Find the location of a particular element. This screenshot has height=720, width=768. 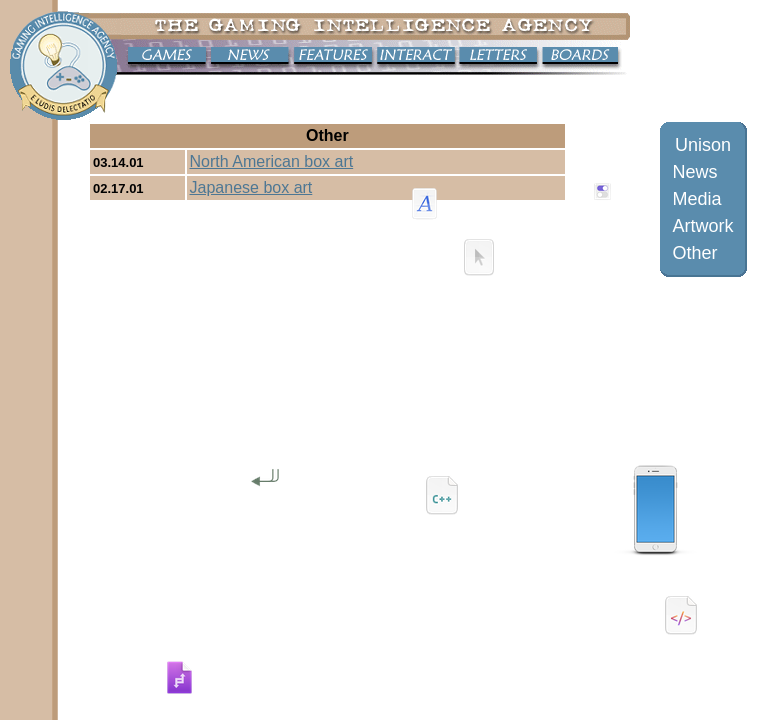

cursor image file type is located at coordinates (479, 257).